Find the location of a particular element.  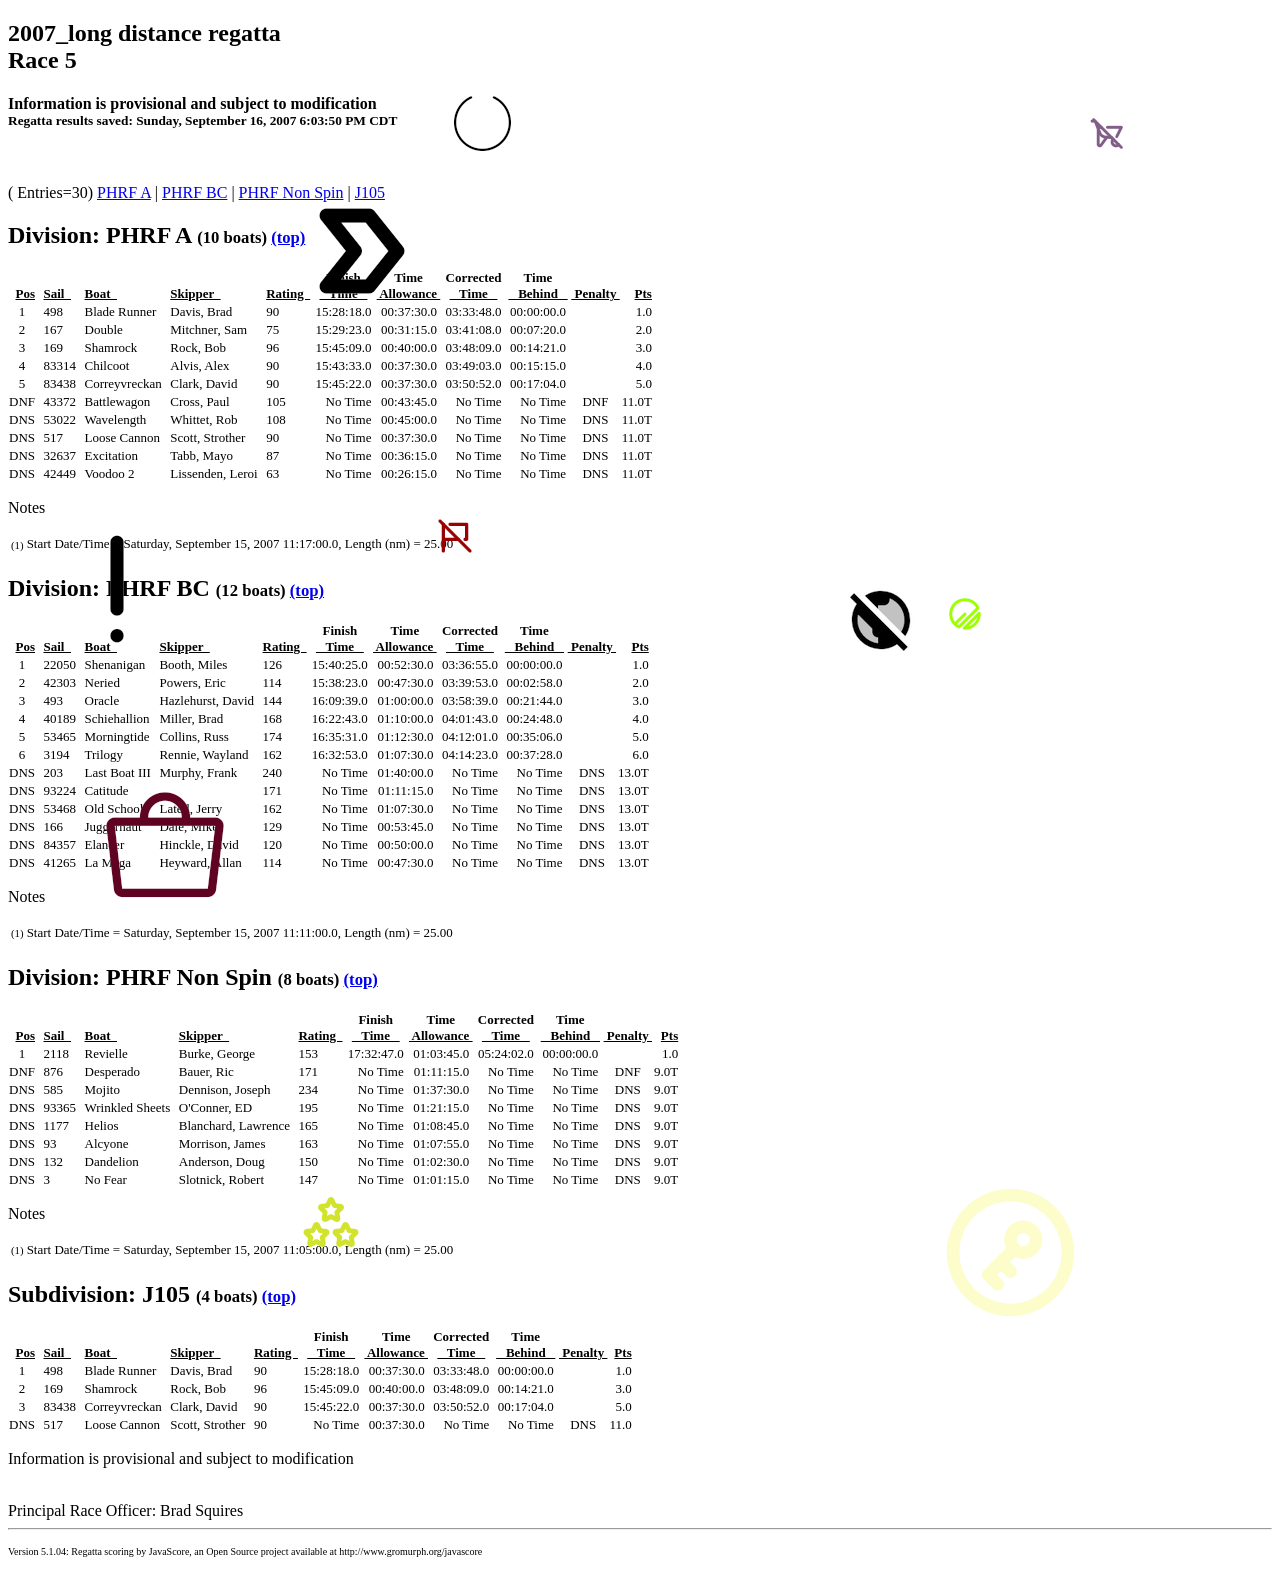

loading or processing in progress is located at coordinates (482, 122).